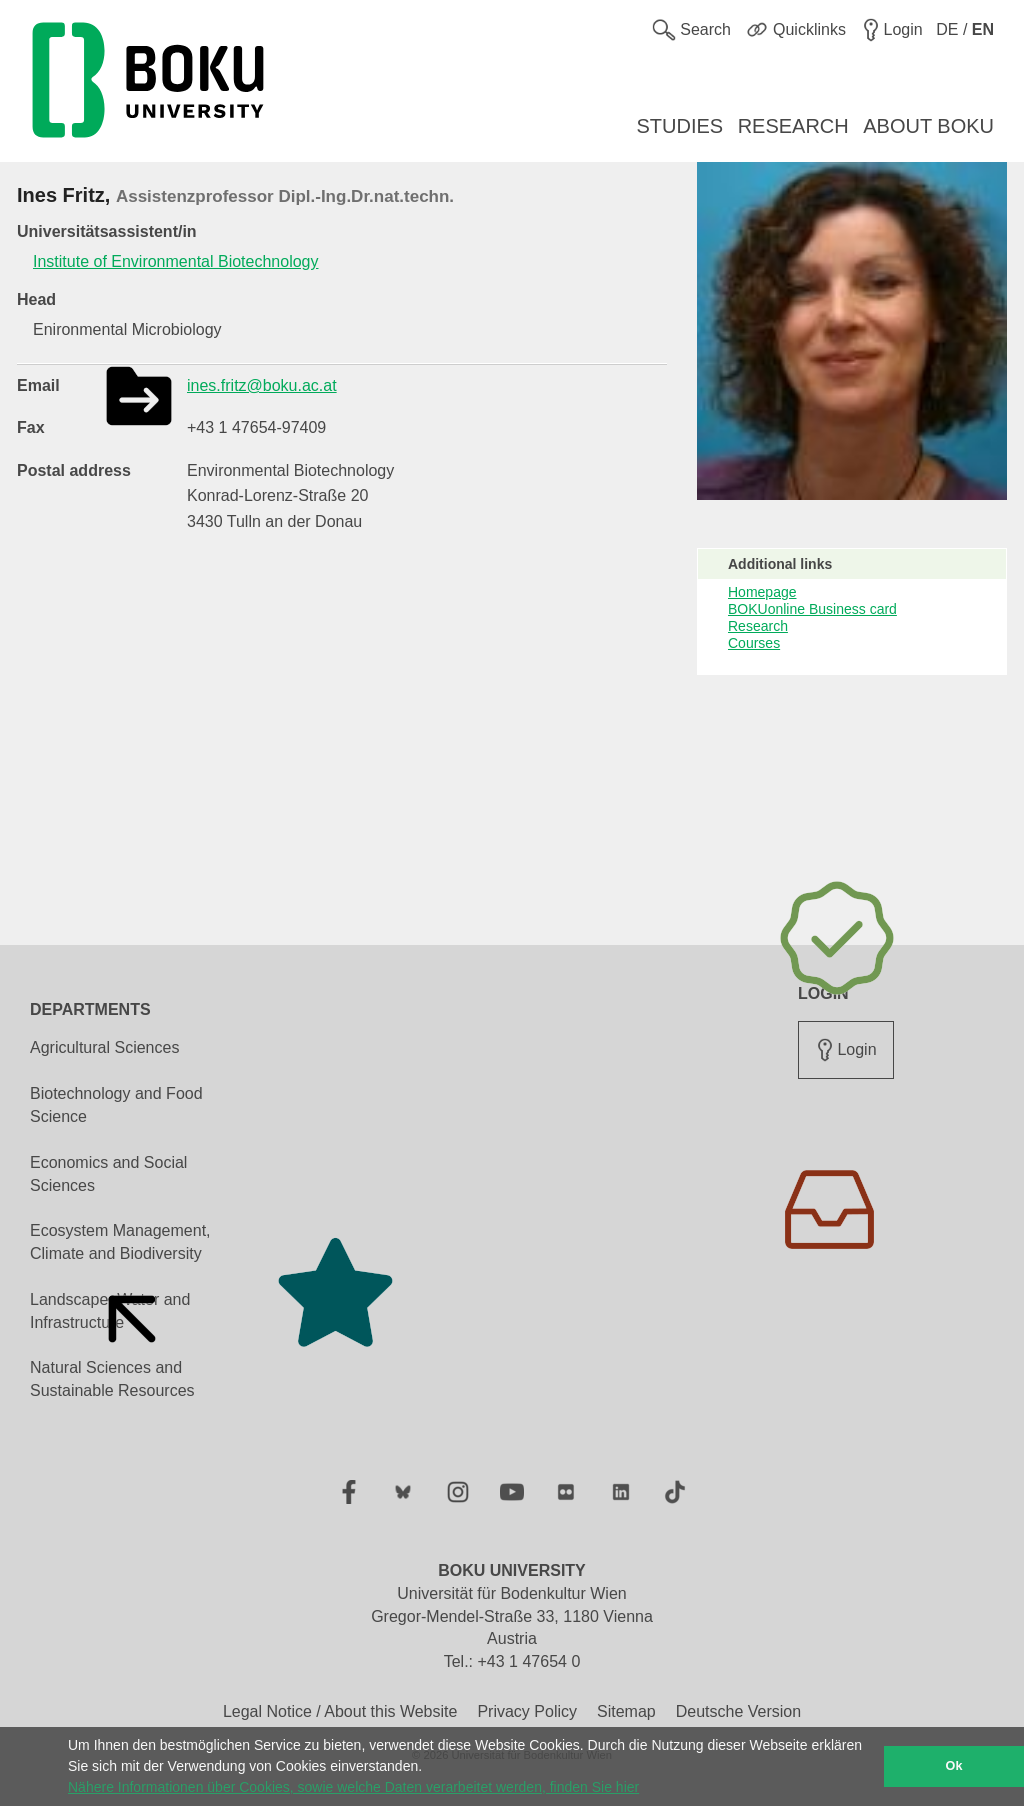 This screenshot has height=1806, width=1024. What do you see at coordinates (829, 1208) in the screenshot?
I see `view your inbox messages` at bounding box center [829, 1208].